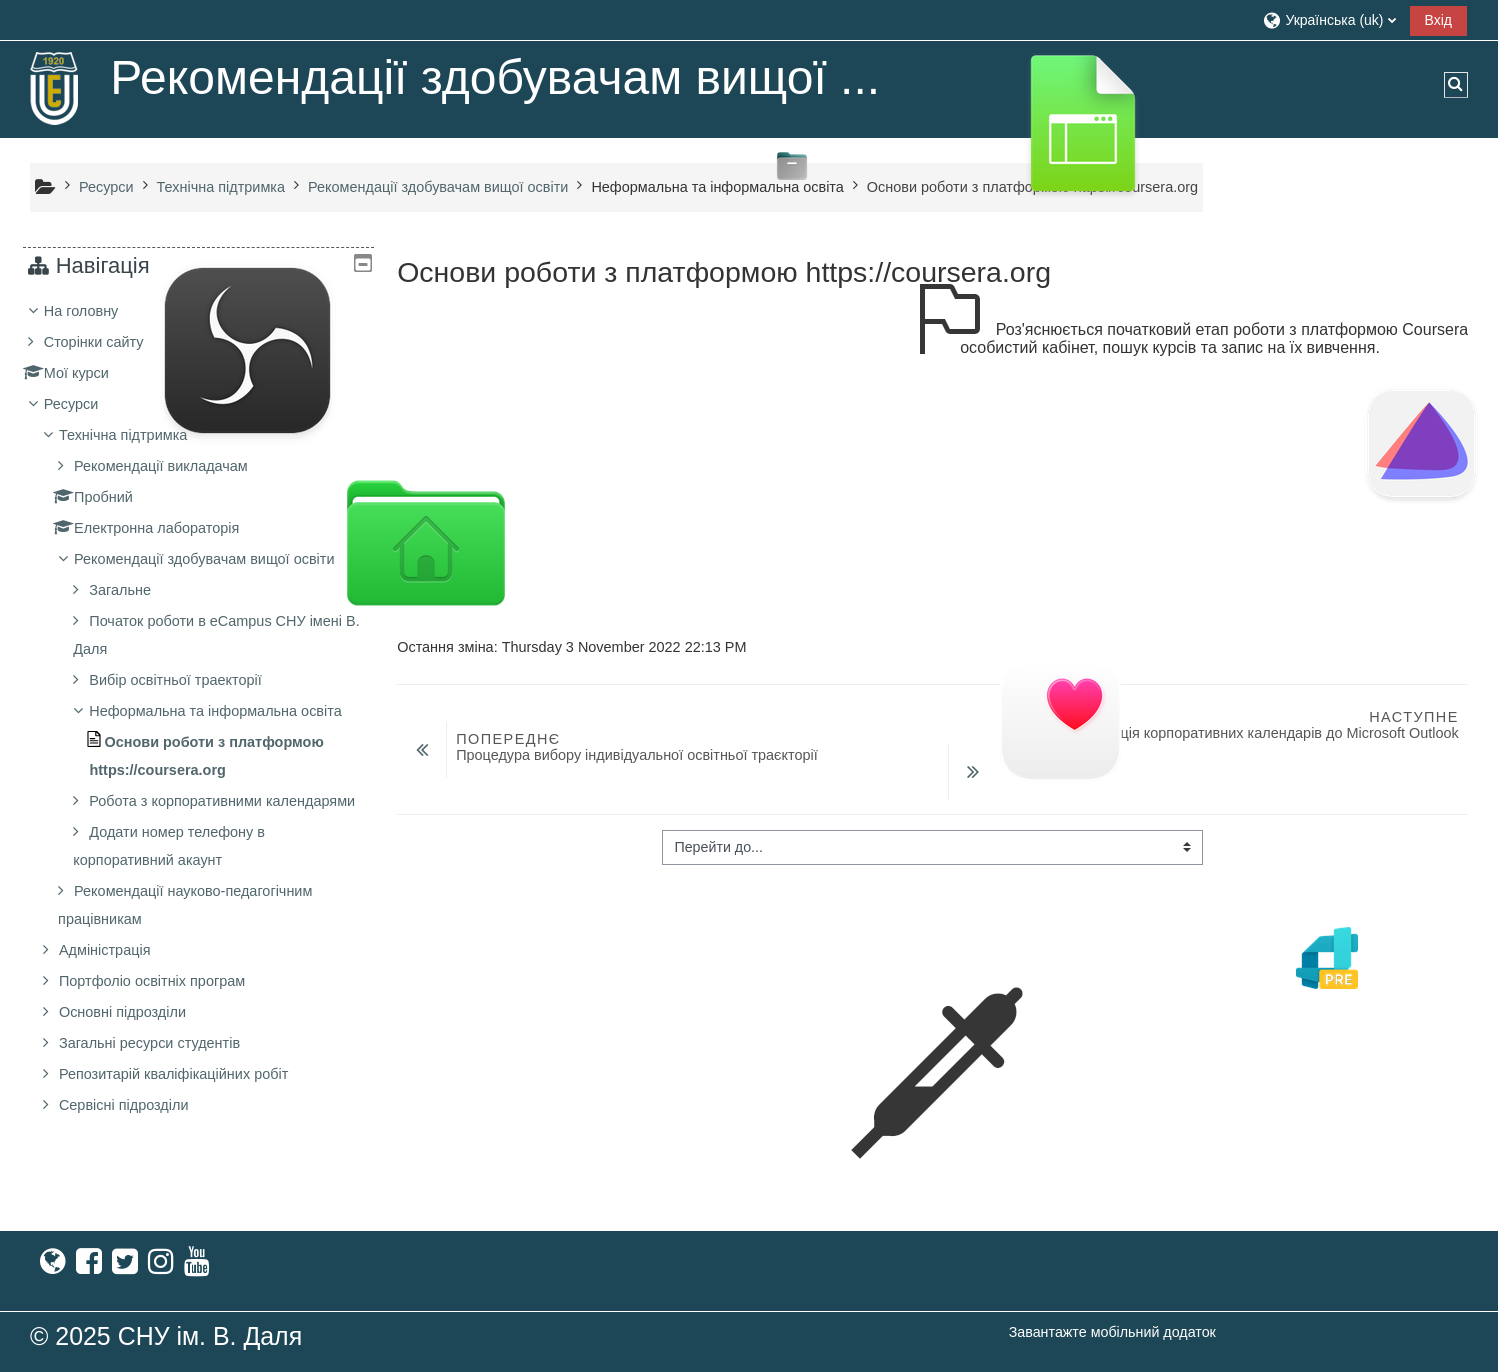  What do you see at coordinates (792, 166) in the screenshot?
I see `open the file manager application` at bounding box center [792, 166].